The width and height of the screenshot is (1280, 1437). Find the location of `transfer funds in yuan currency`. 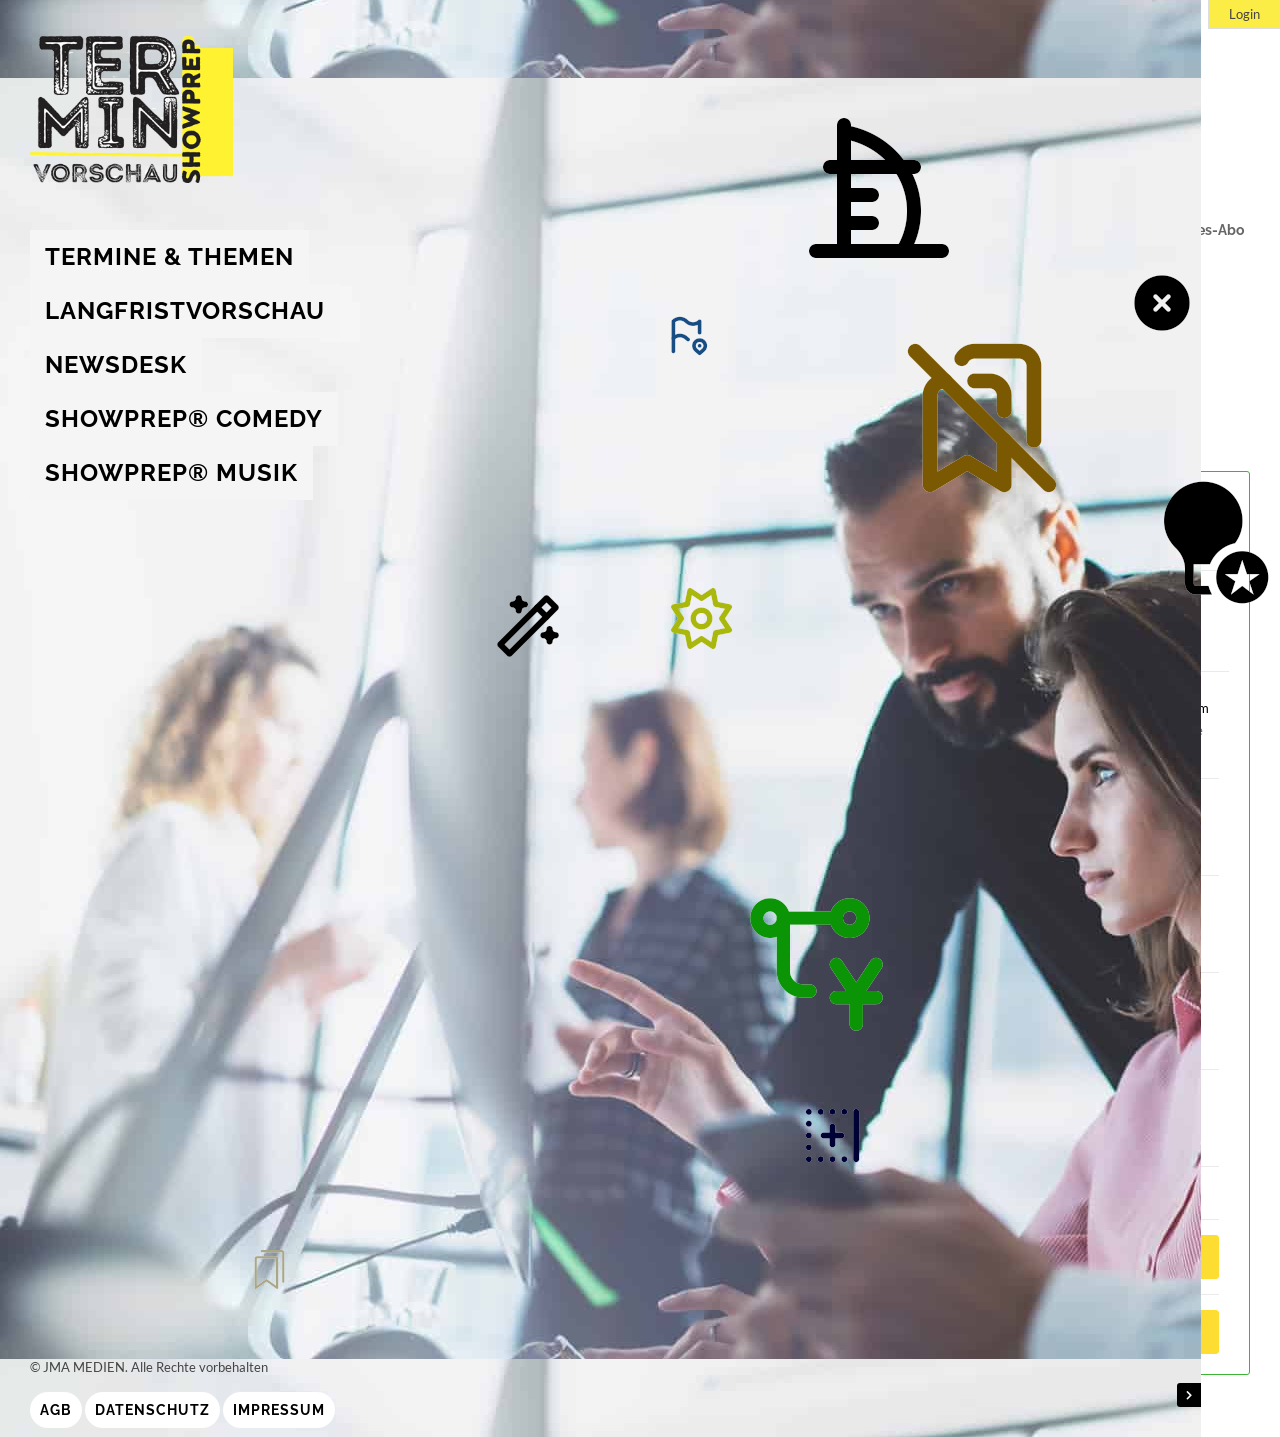

transfer funds in yuan currency is located at coordinates (816, 964).